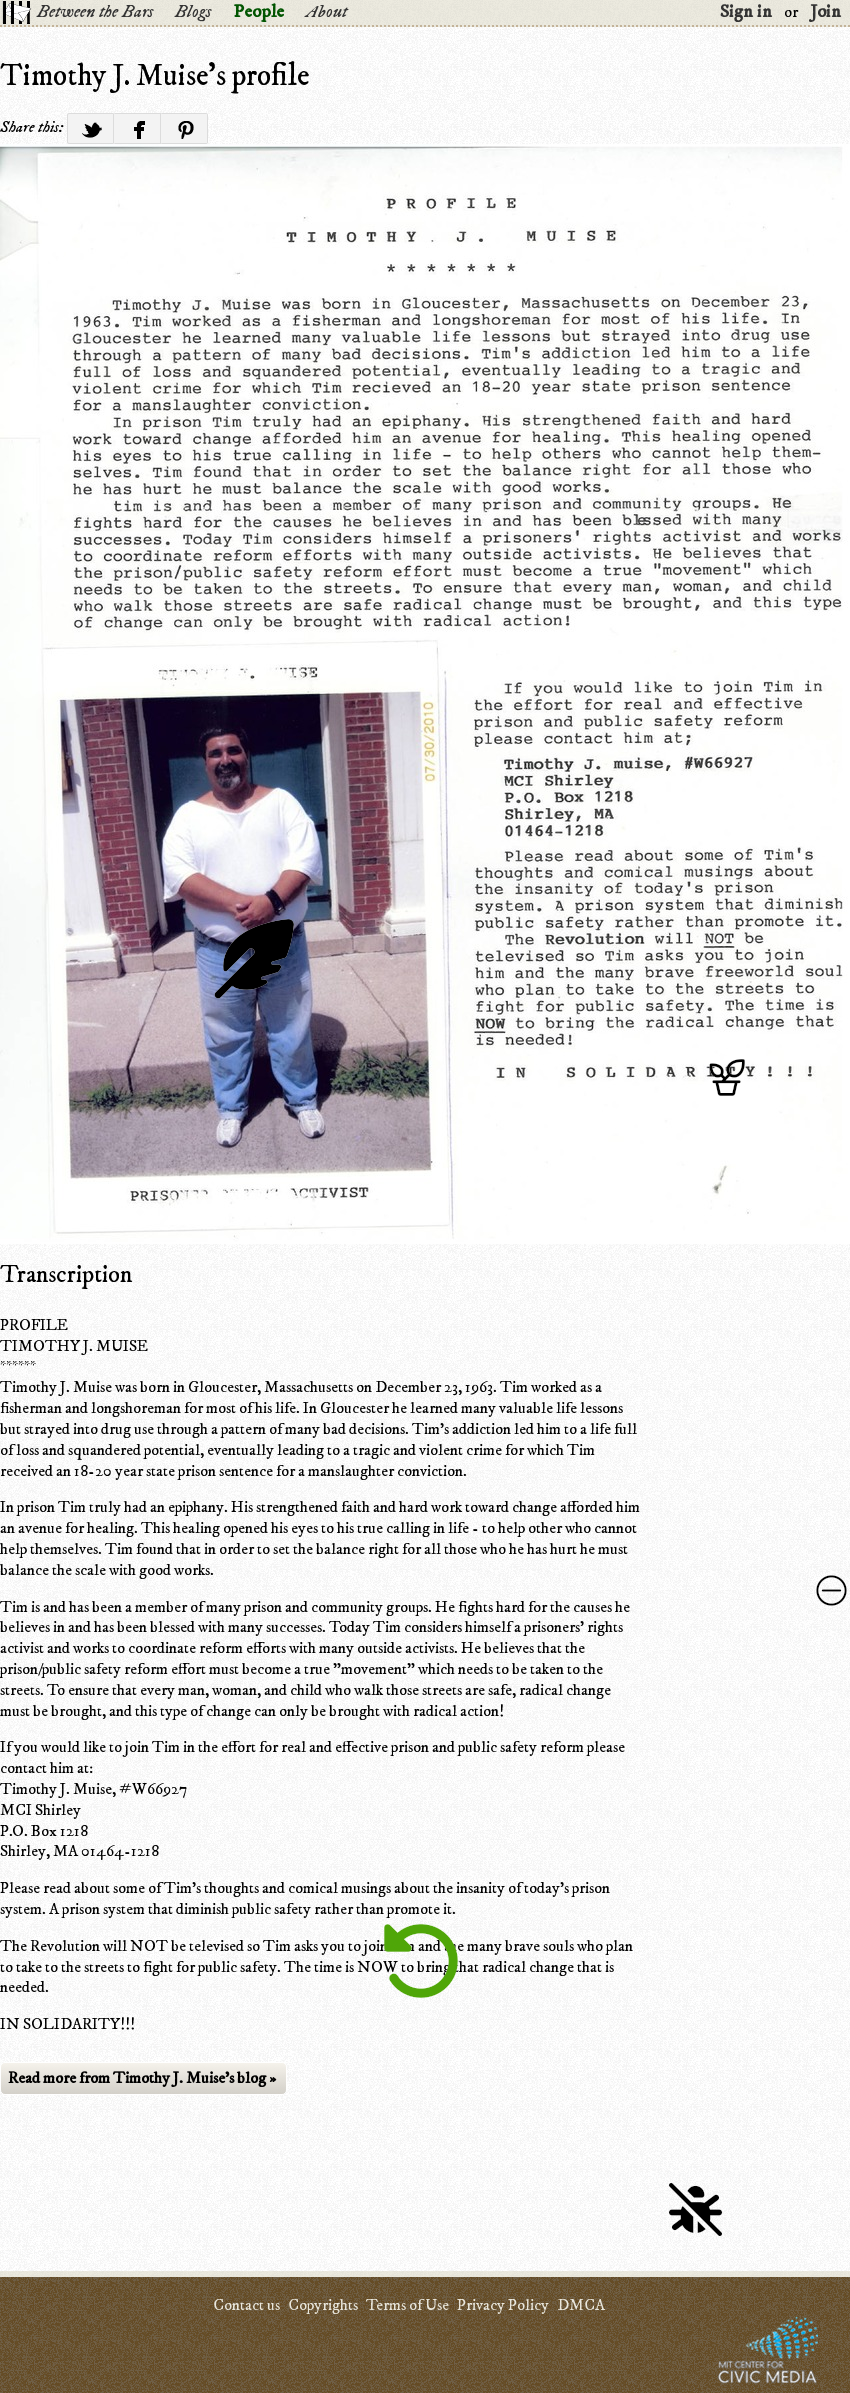 This screenshot has width=850, height=2393. I want to click on undo last action, so click(421, 1961).